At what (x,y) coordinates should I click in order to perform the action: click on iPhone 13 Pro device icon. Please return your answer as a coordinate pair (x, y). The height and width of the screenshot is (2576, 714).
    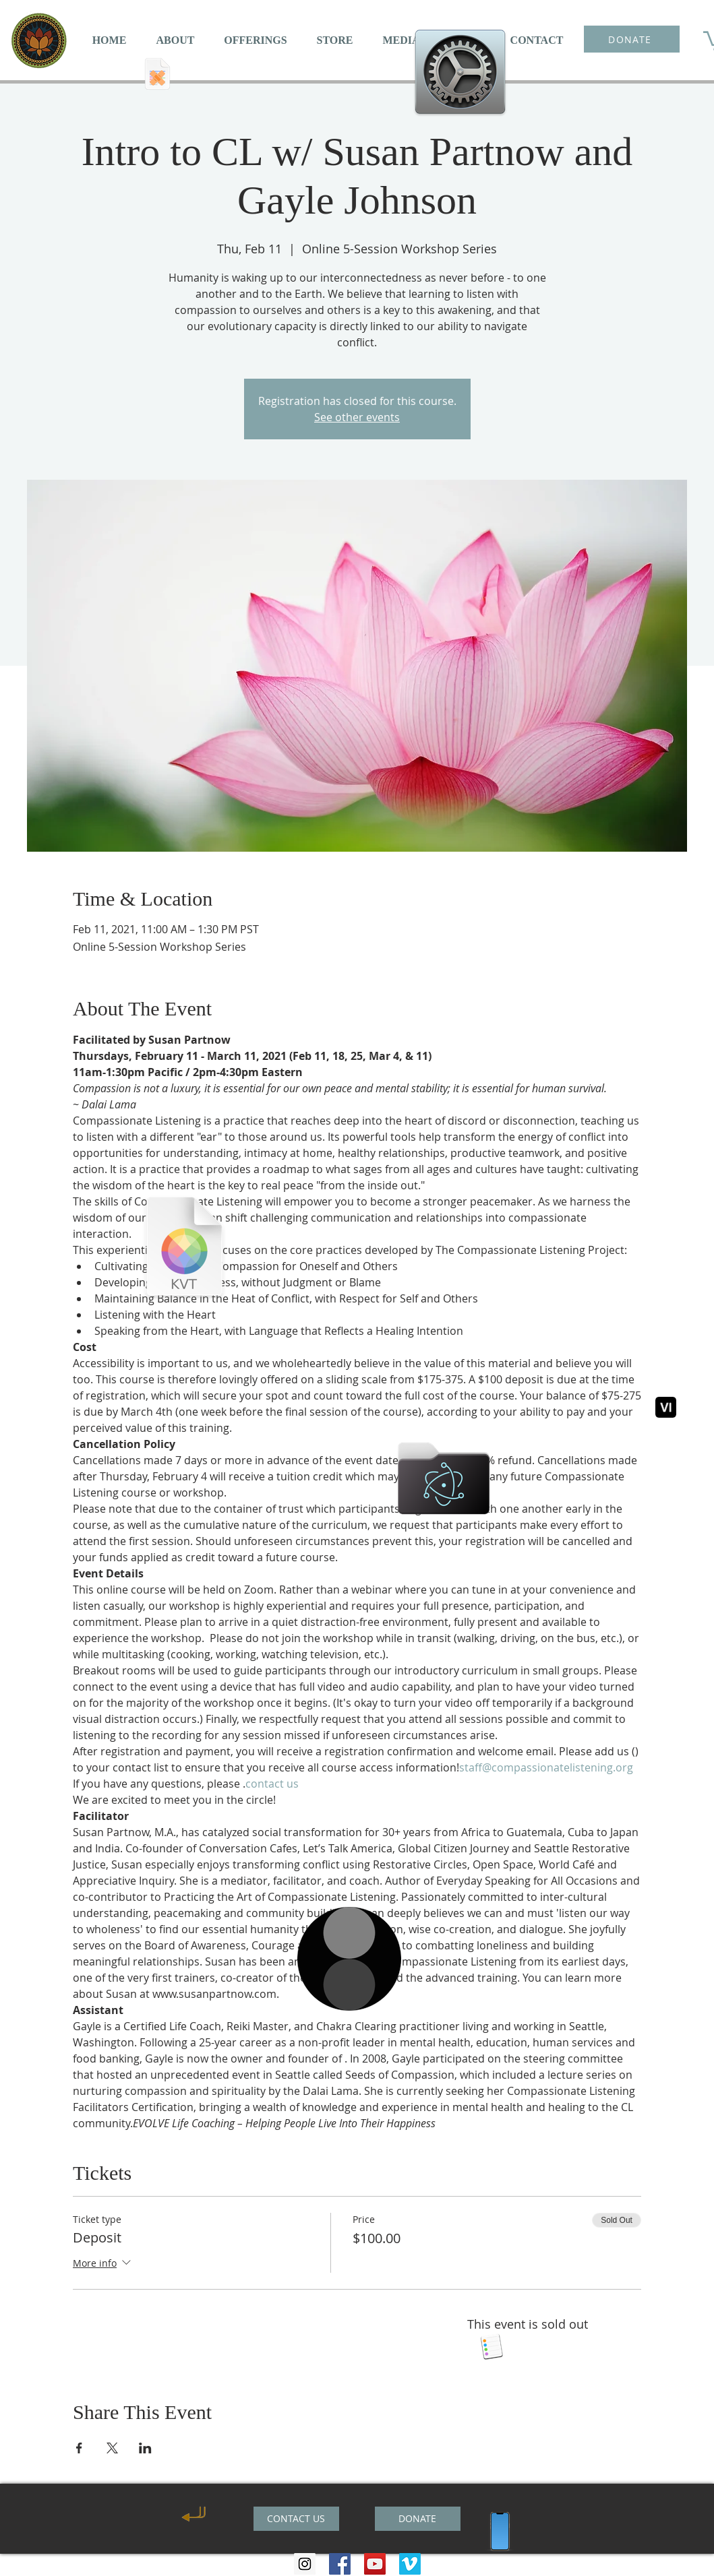
    Looking at the image, I should click on (500, 2532).